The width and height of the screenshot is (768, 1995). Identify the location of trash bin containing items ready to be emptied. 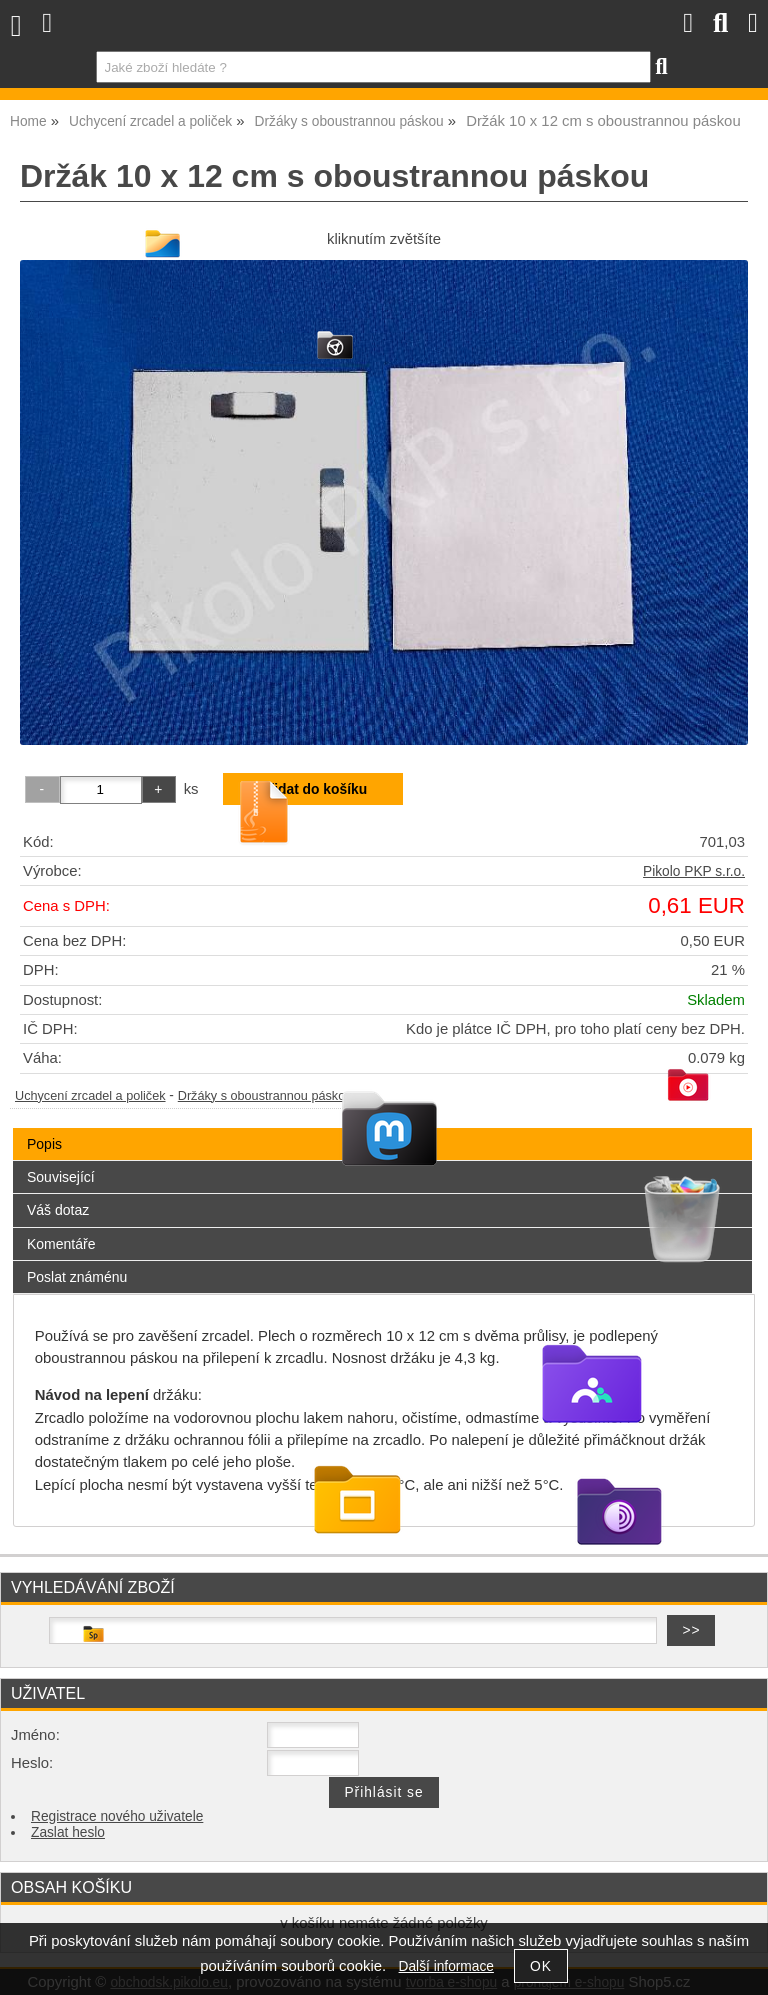
(682, 1220).